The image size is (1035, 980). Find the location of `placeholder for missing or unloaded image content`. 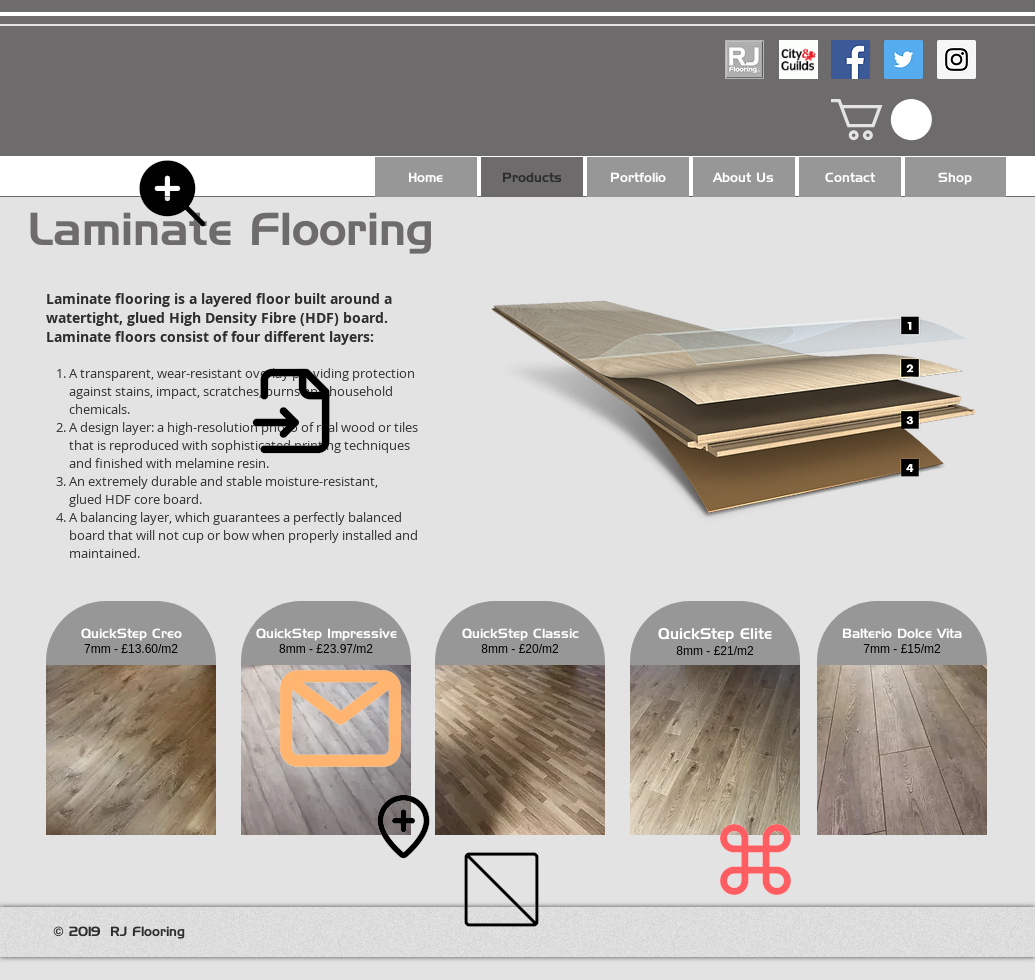

placeholder for missing or unloaded image content is located at coordinates (501, 889).